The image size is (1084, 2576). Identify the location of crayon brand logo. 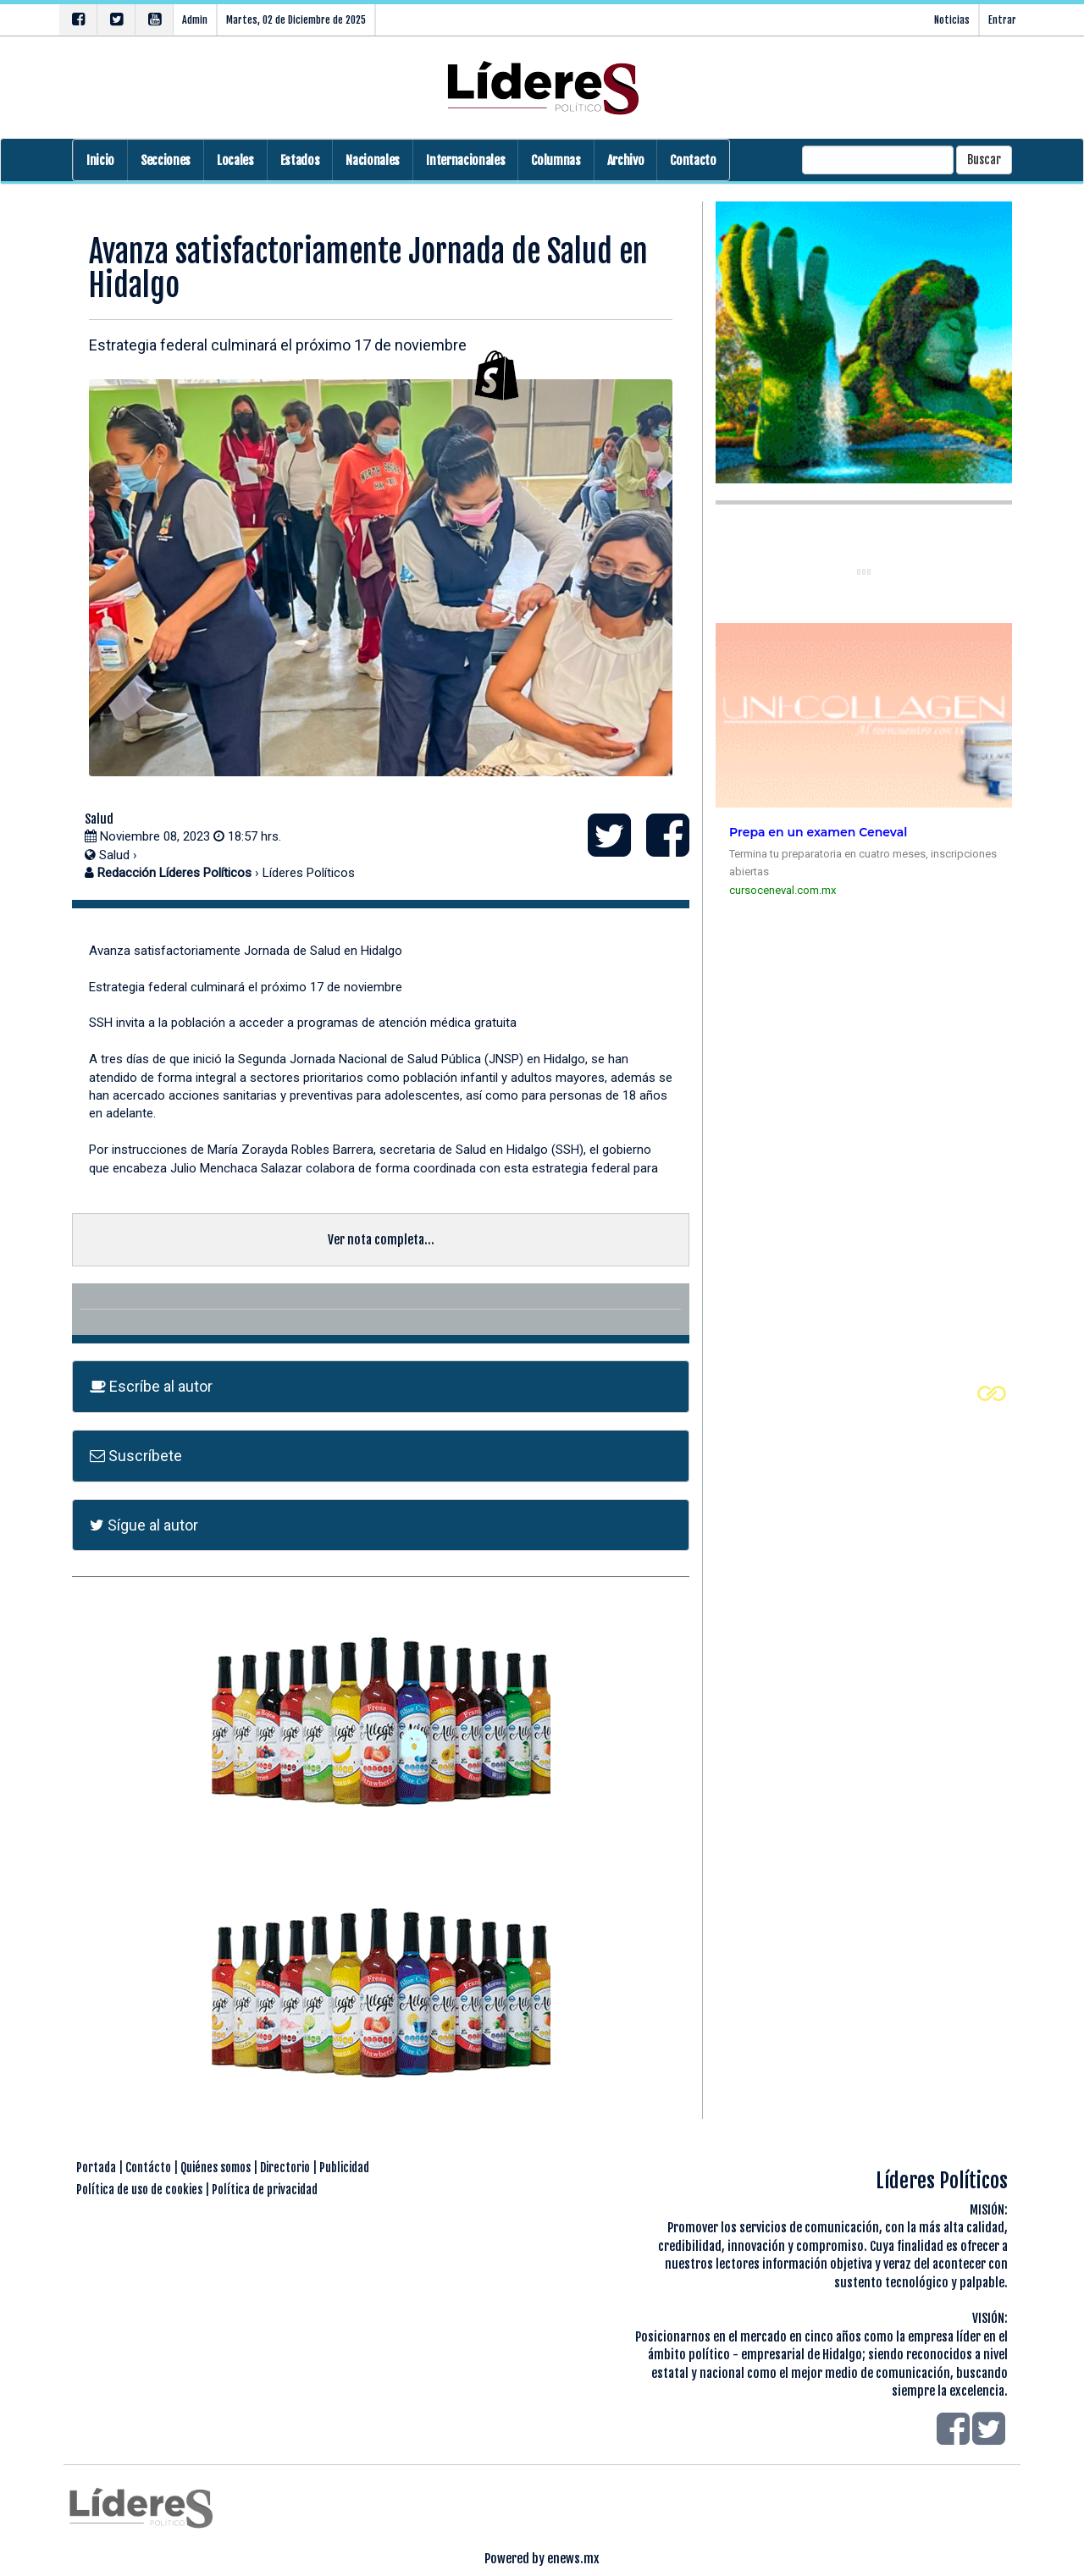
(992, 1393).